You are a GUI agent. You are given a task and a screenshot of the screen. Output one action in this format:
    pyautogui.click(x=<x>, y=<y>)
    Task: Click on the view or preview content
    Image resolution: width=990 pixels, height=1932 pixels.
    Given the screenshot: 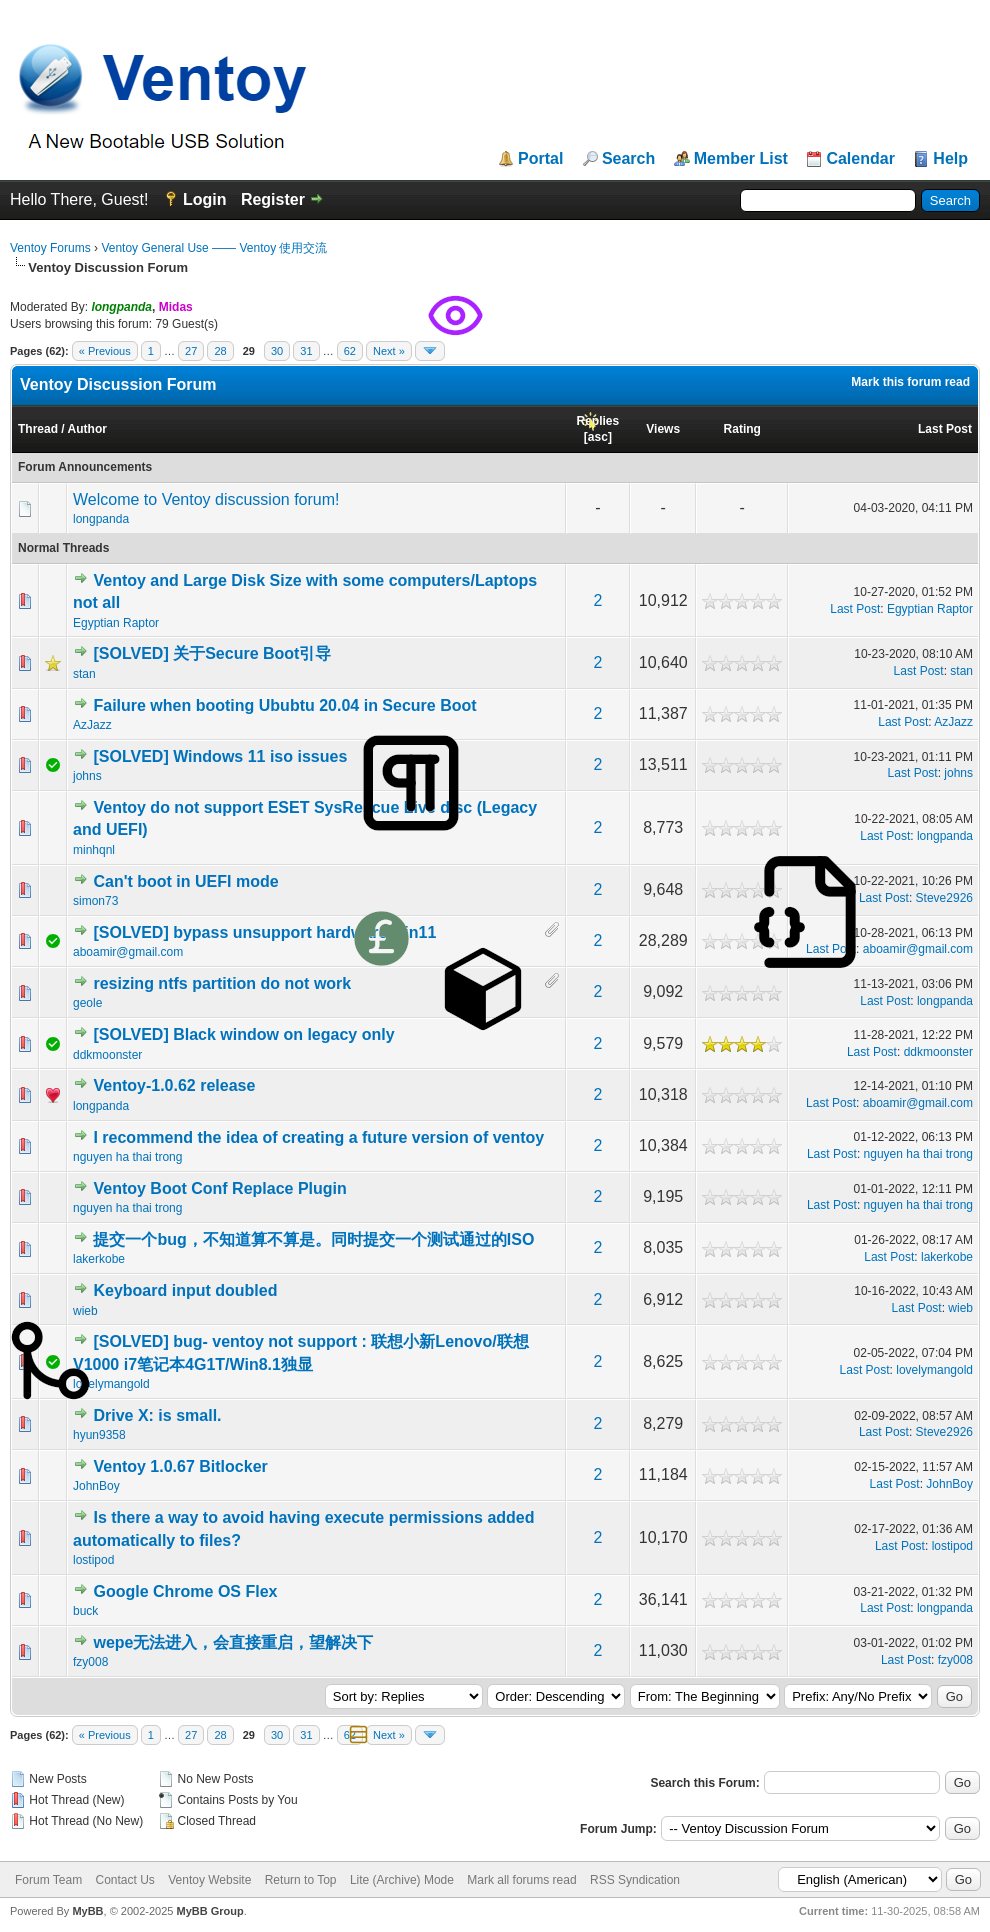 What is the action you would take?
    pyautogui.click(x=455, y=315)
    